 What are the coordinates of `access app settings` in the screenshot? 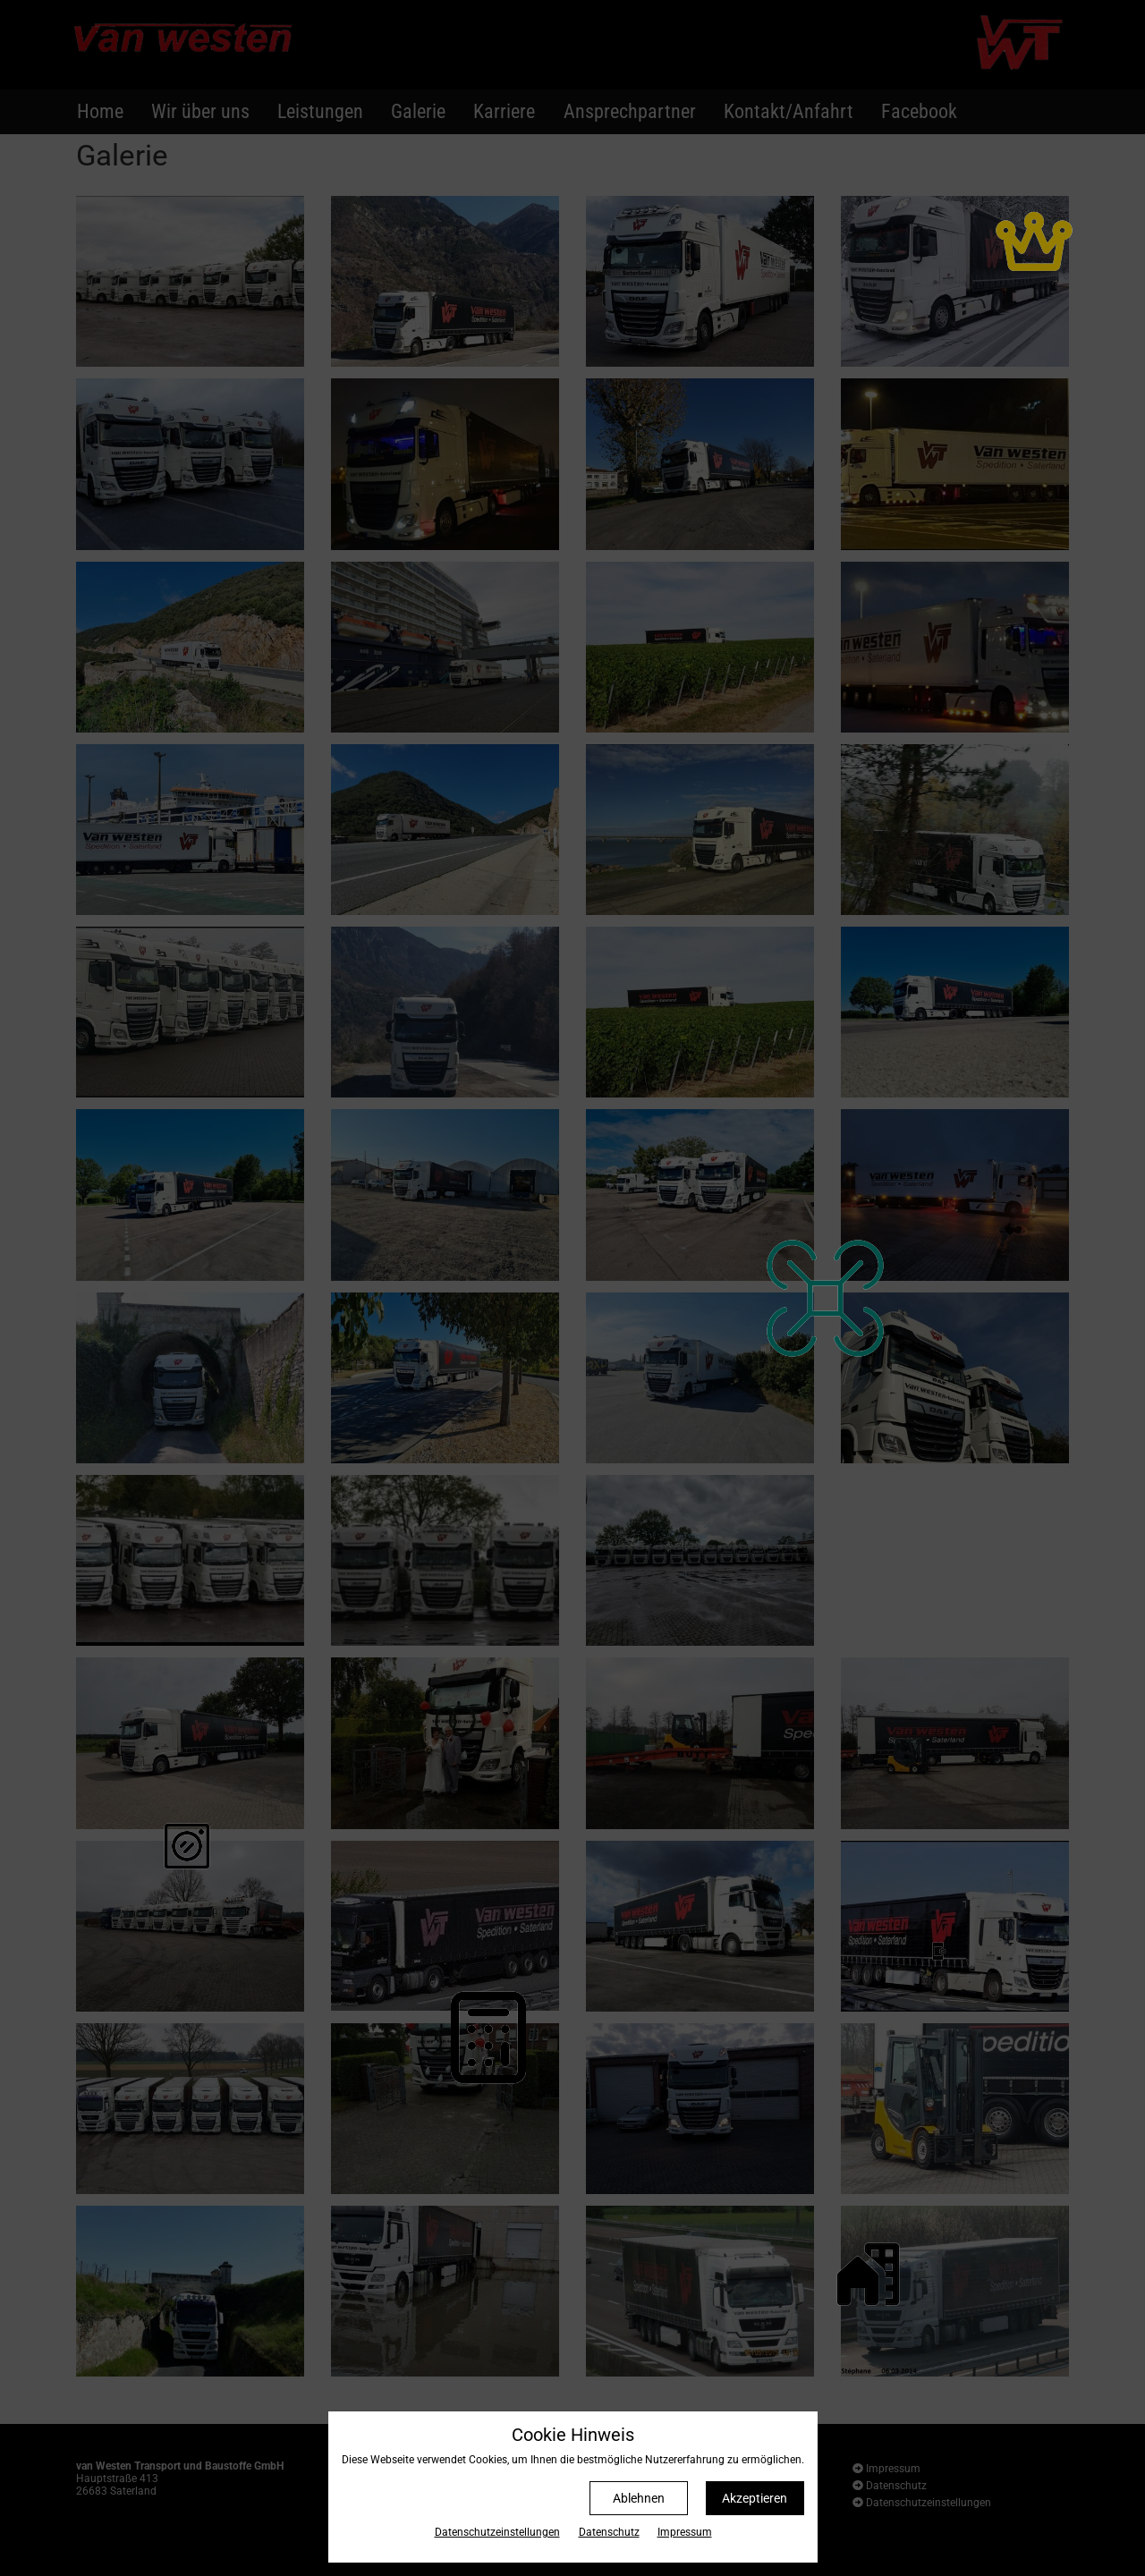 It's located at (937, 1951).